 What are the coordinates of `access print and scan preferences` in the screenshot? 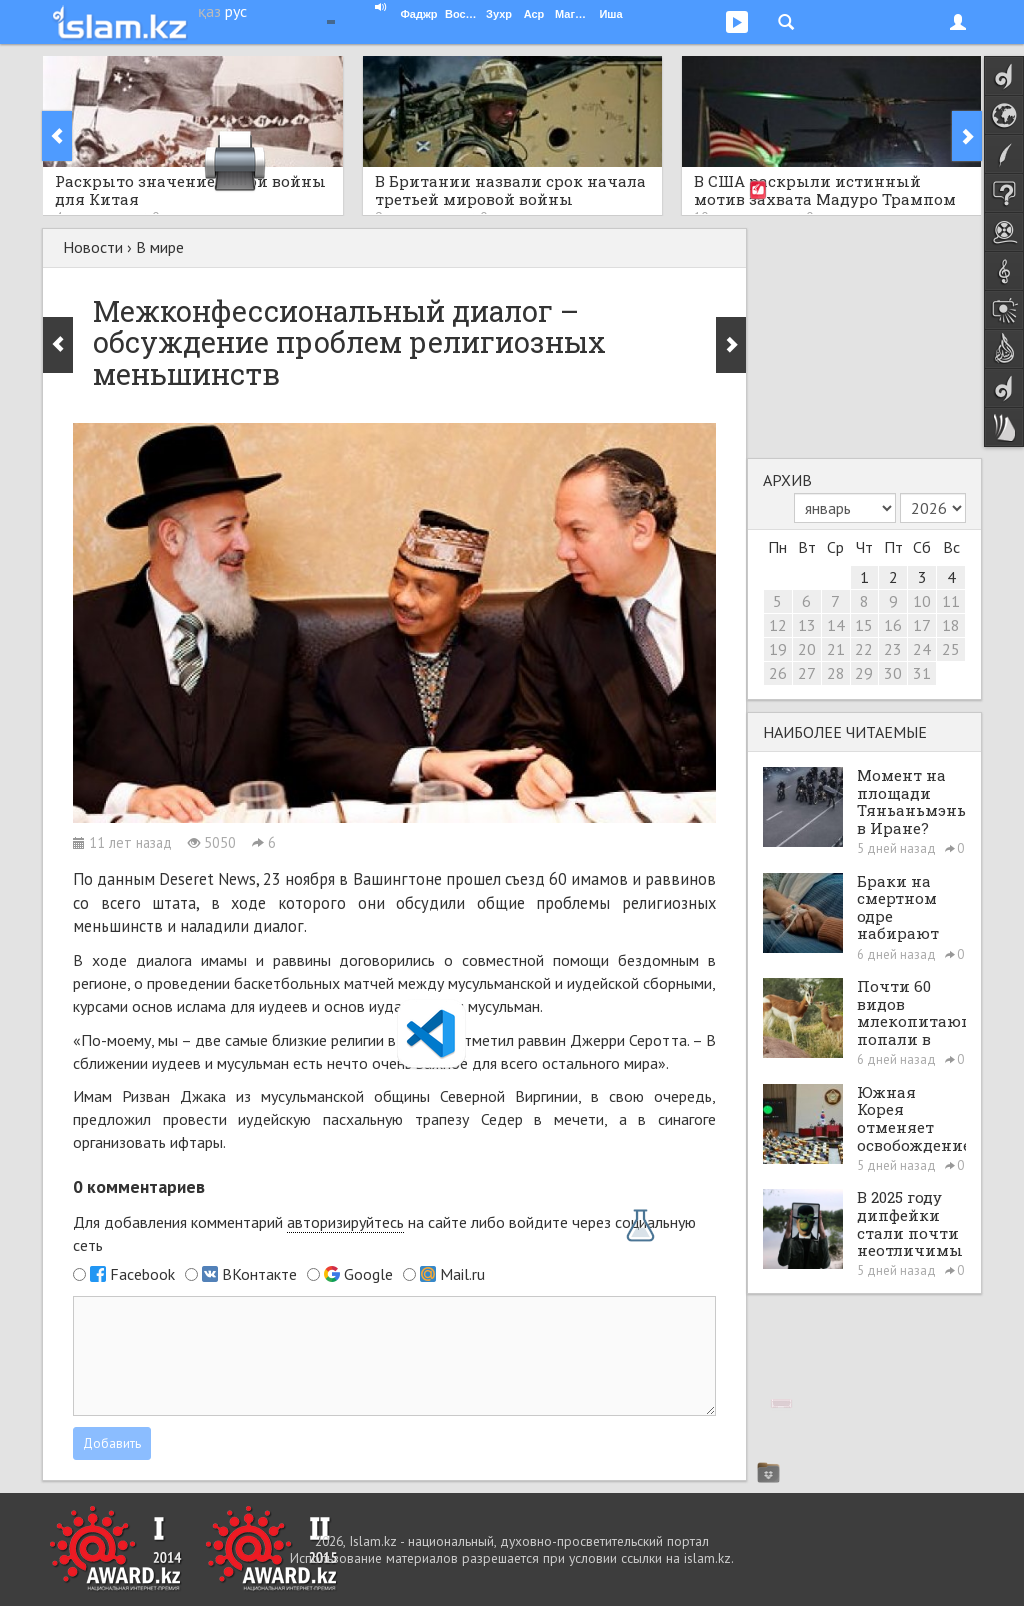 It's located at (235, 161).